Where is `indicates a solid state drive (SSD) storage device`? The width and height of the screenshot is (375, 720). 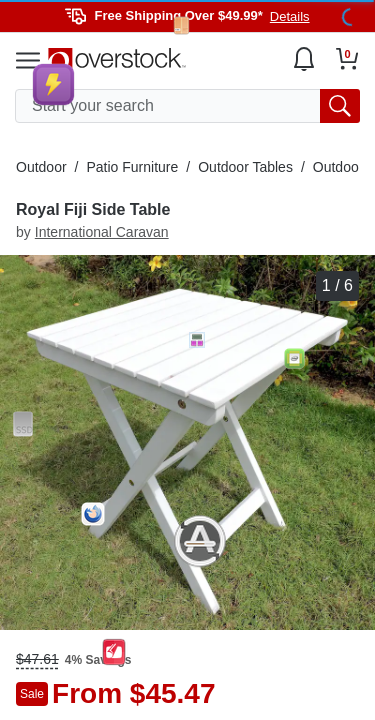
indicates a solid state drive (SSD) storage device is located at coordinates (23, 424).